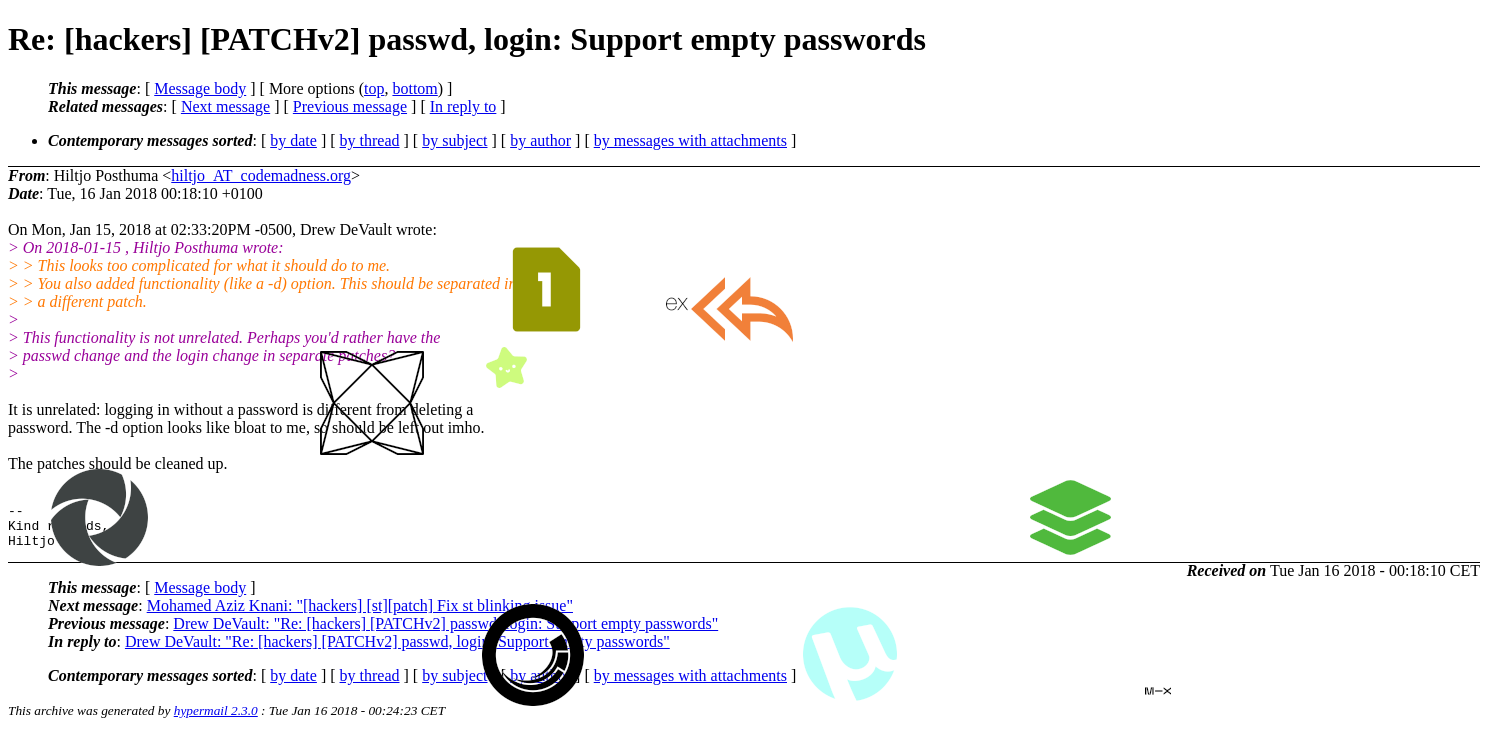 Image resolution: width=1488 pixels, height=744 pixels. What do you see at coordinates (506, 367) in the screenshot?
I see `gleam programming language logo` at bounding box center [506, 367].